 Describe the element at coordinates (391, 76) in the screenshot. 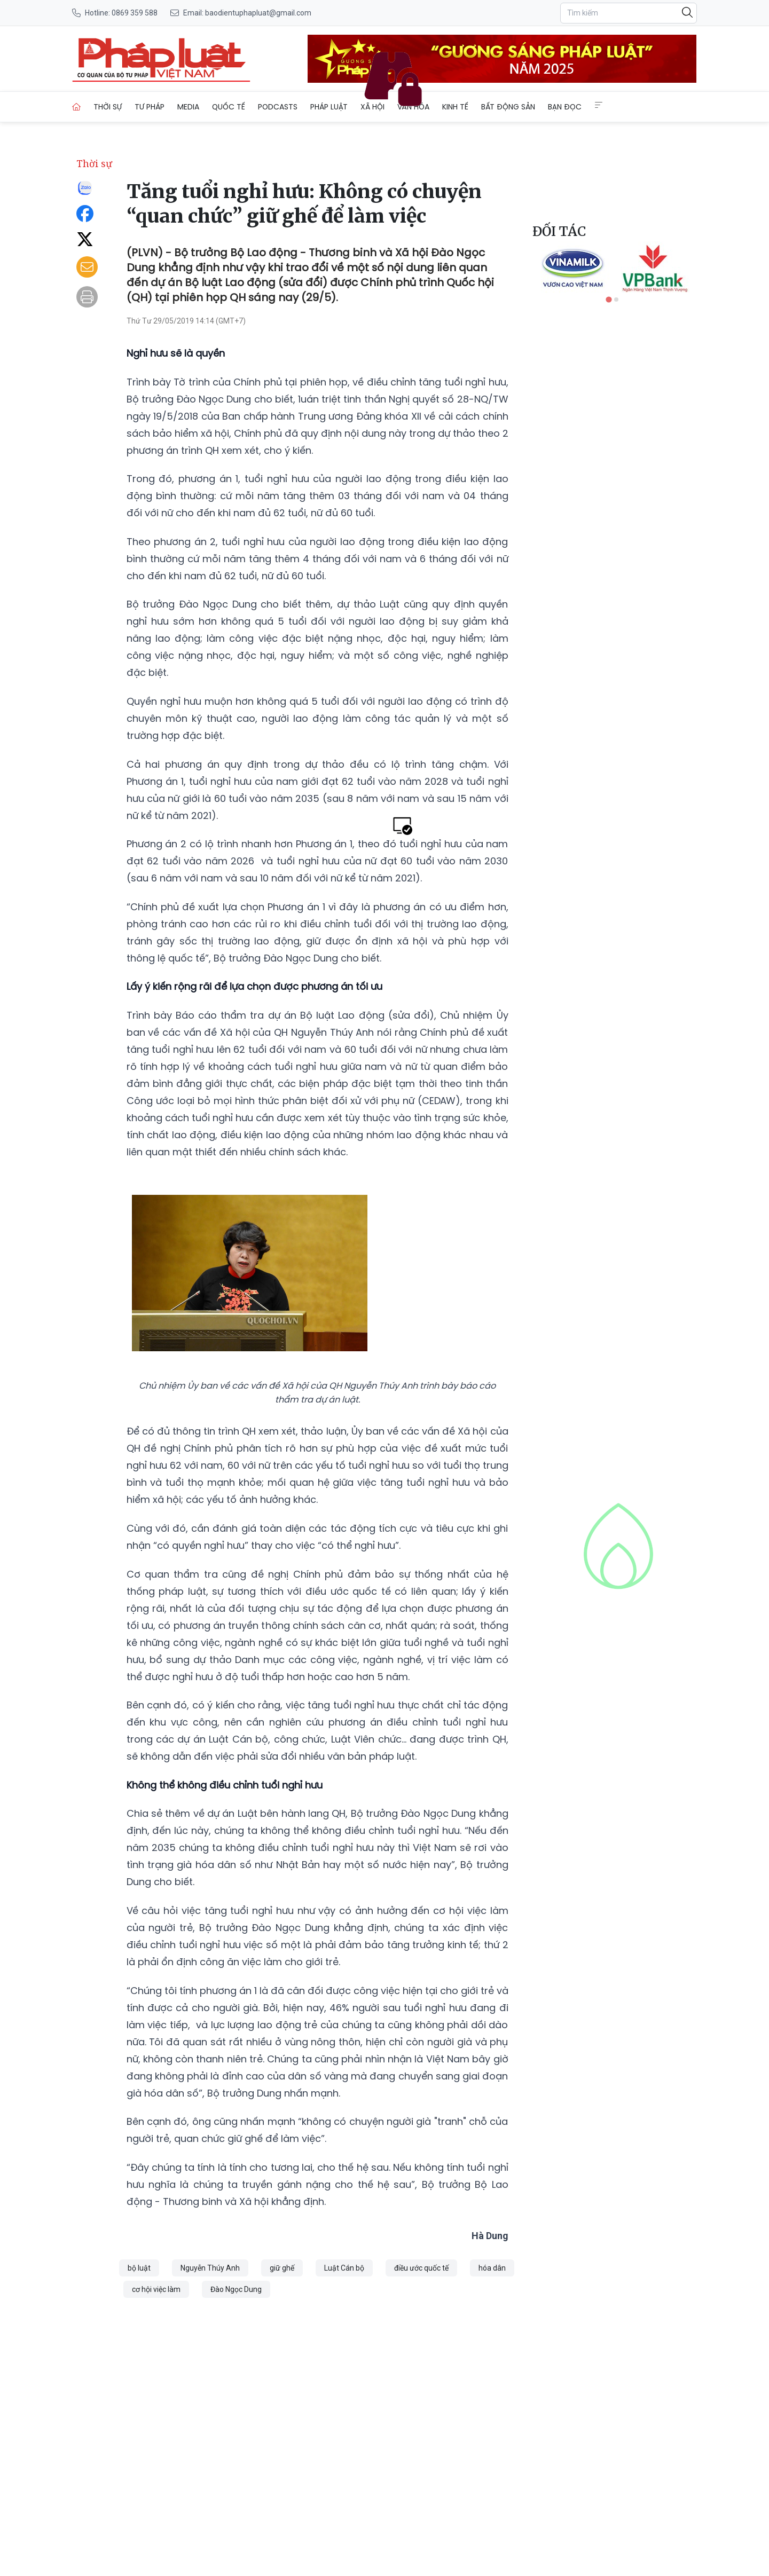

I see `indicates a road or route is locked or restricted` at that location.